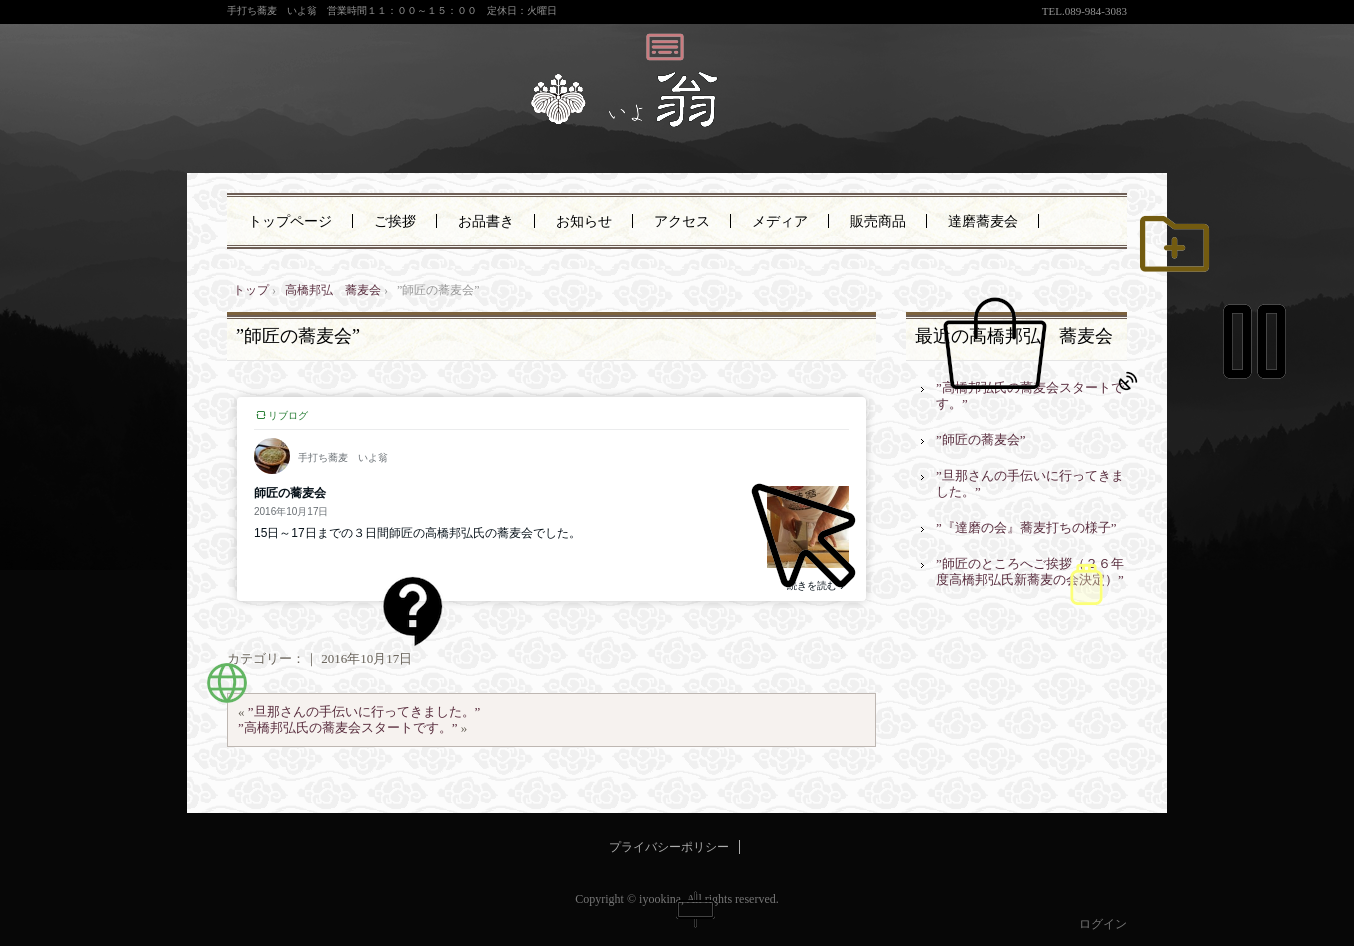 This screenshot has width=1354, height=946. What do you see at coordinates (1086, 584) in the screenshot?
I see `store or manage saved items` at bounding box center [1086, 584].